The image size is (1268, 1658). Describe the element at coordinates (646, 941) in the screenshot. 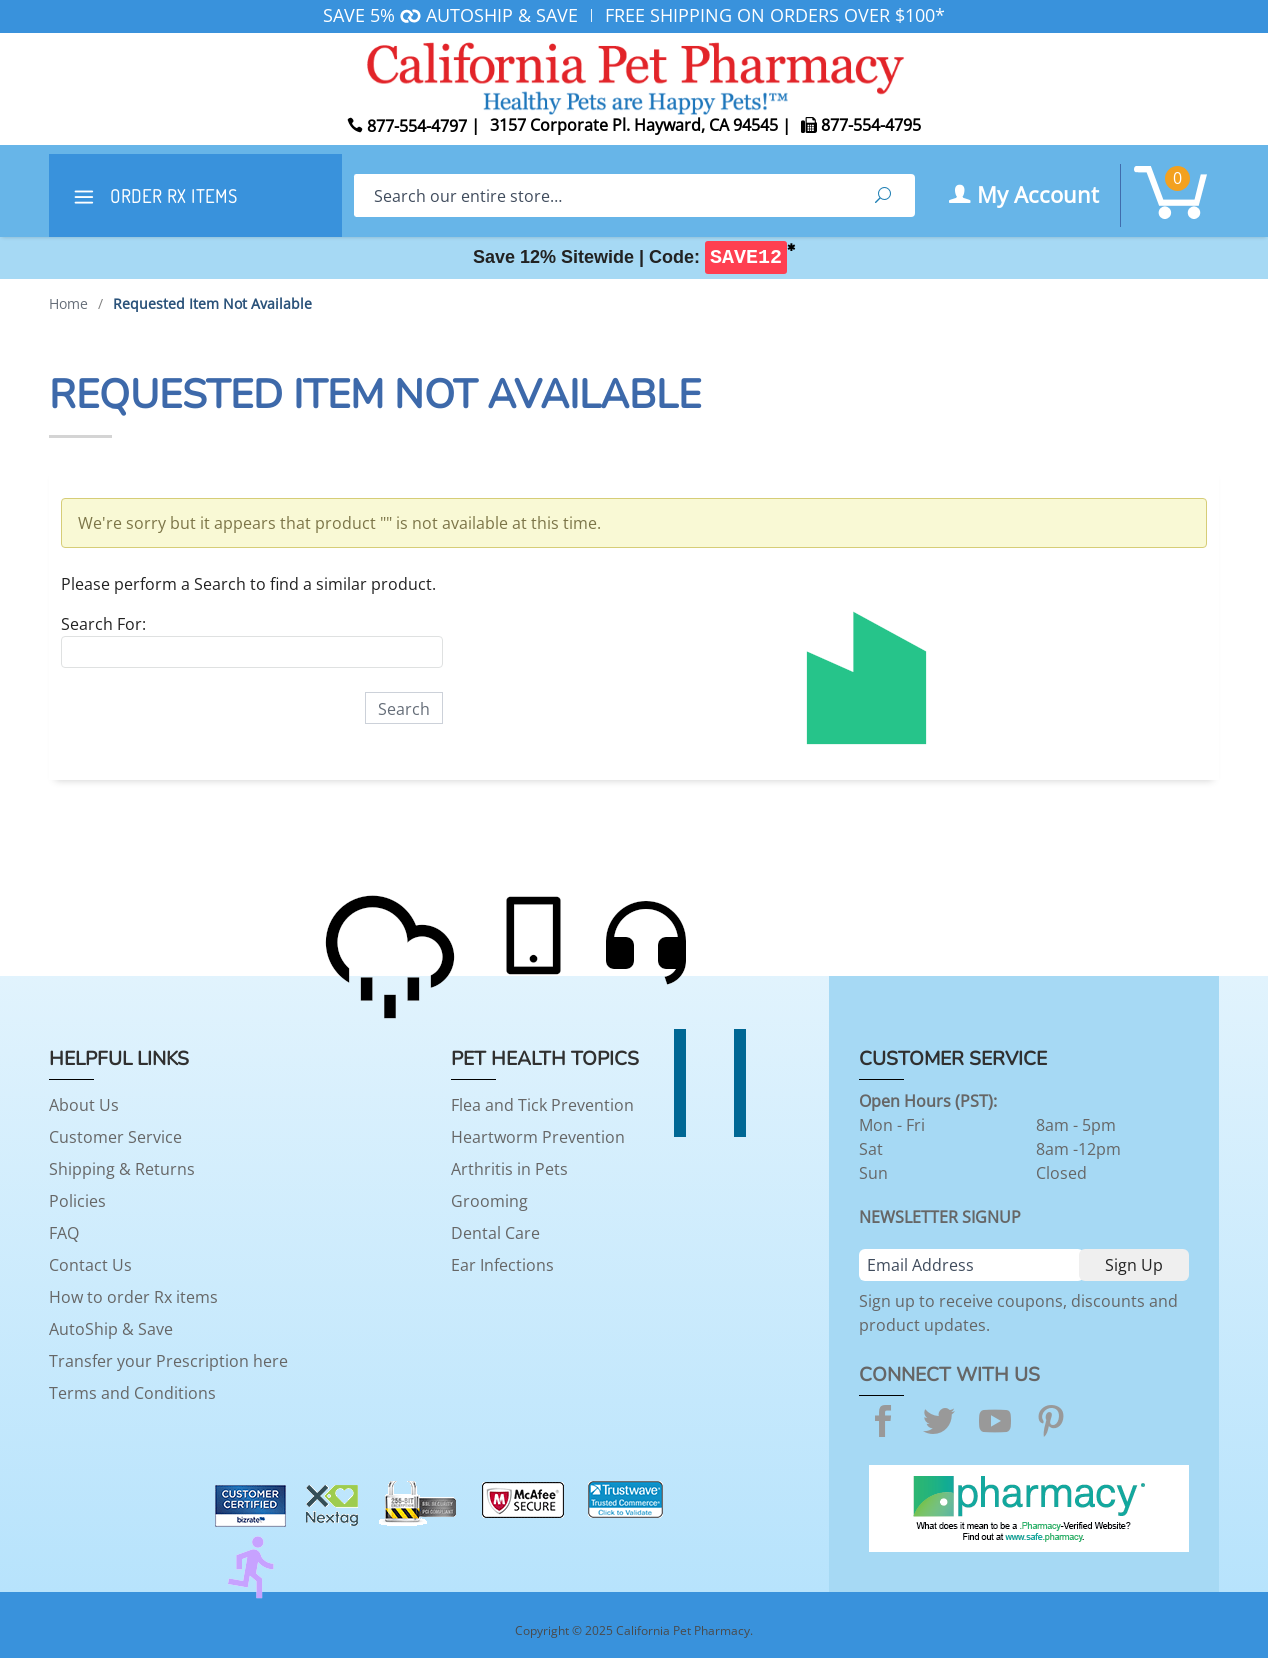

I see `contact customer support` at that location.